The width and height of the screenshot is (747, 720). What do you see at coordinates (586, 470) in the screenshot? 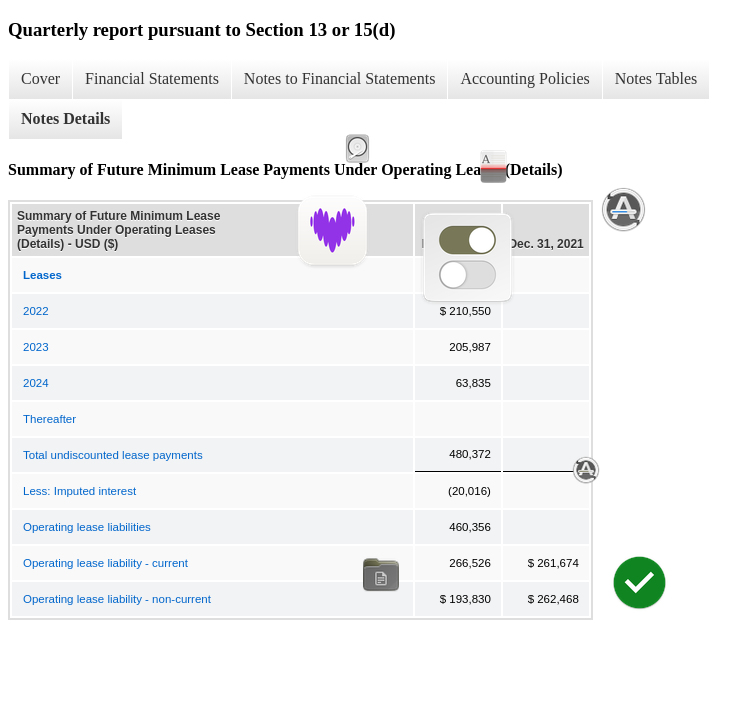
I see `check for available software updates` at bounding box center [586, 470].